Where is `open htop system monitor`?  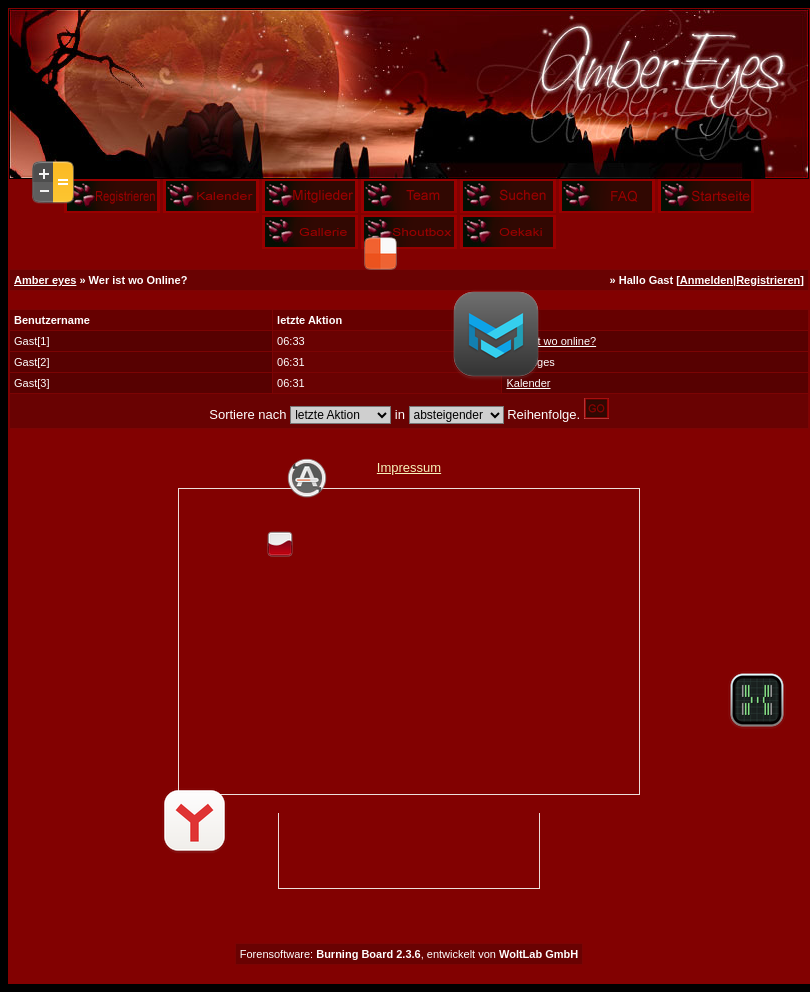
open htop system monitor is located at coordinates (757, 700).